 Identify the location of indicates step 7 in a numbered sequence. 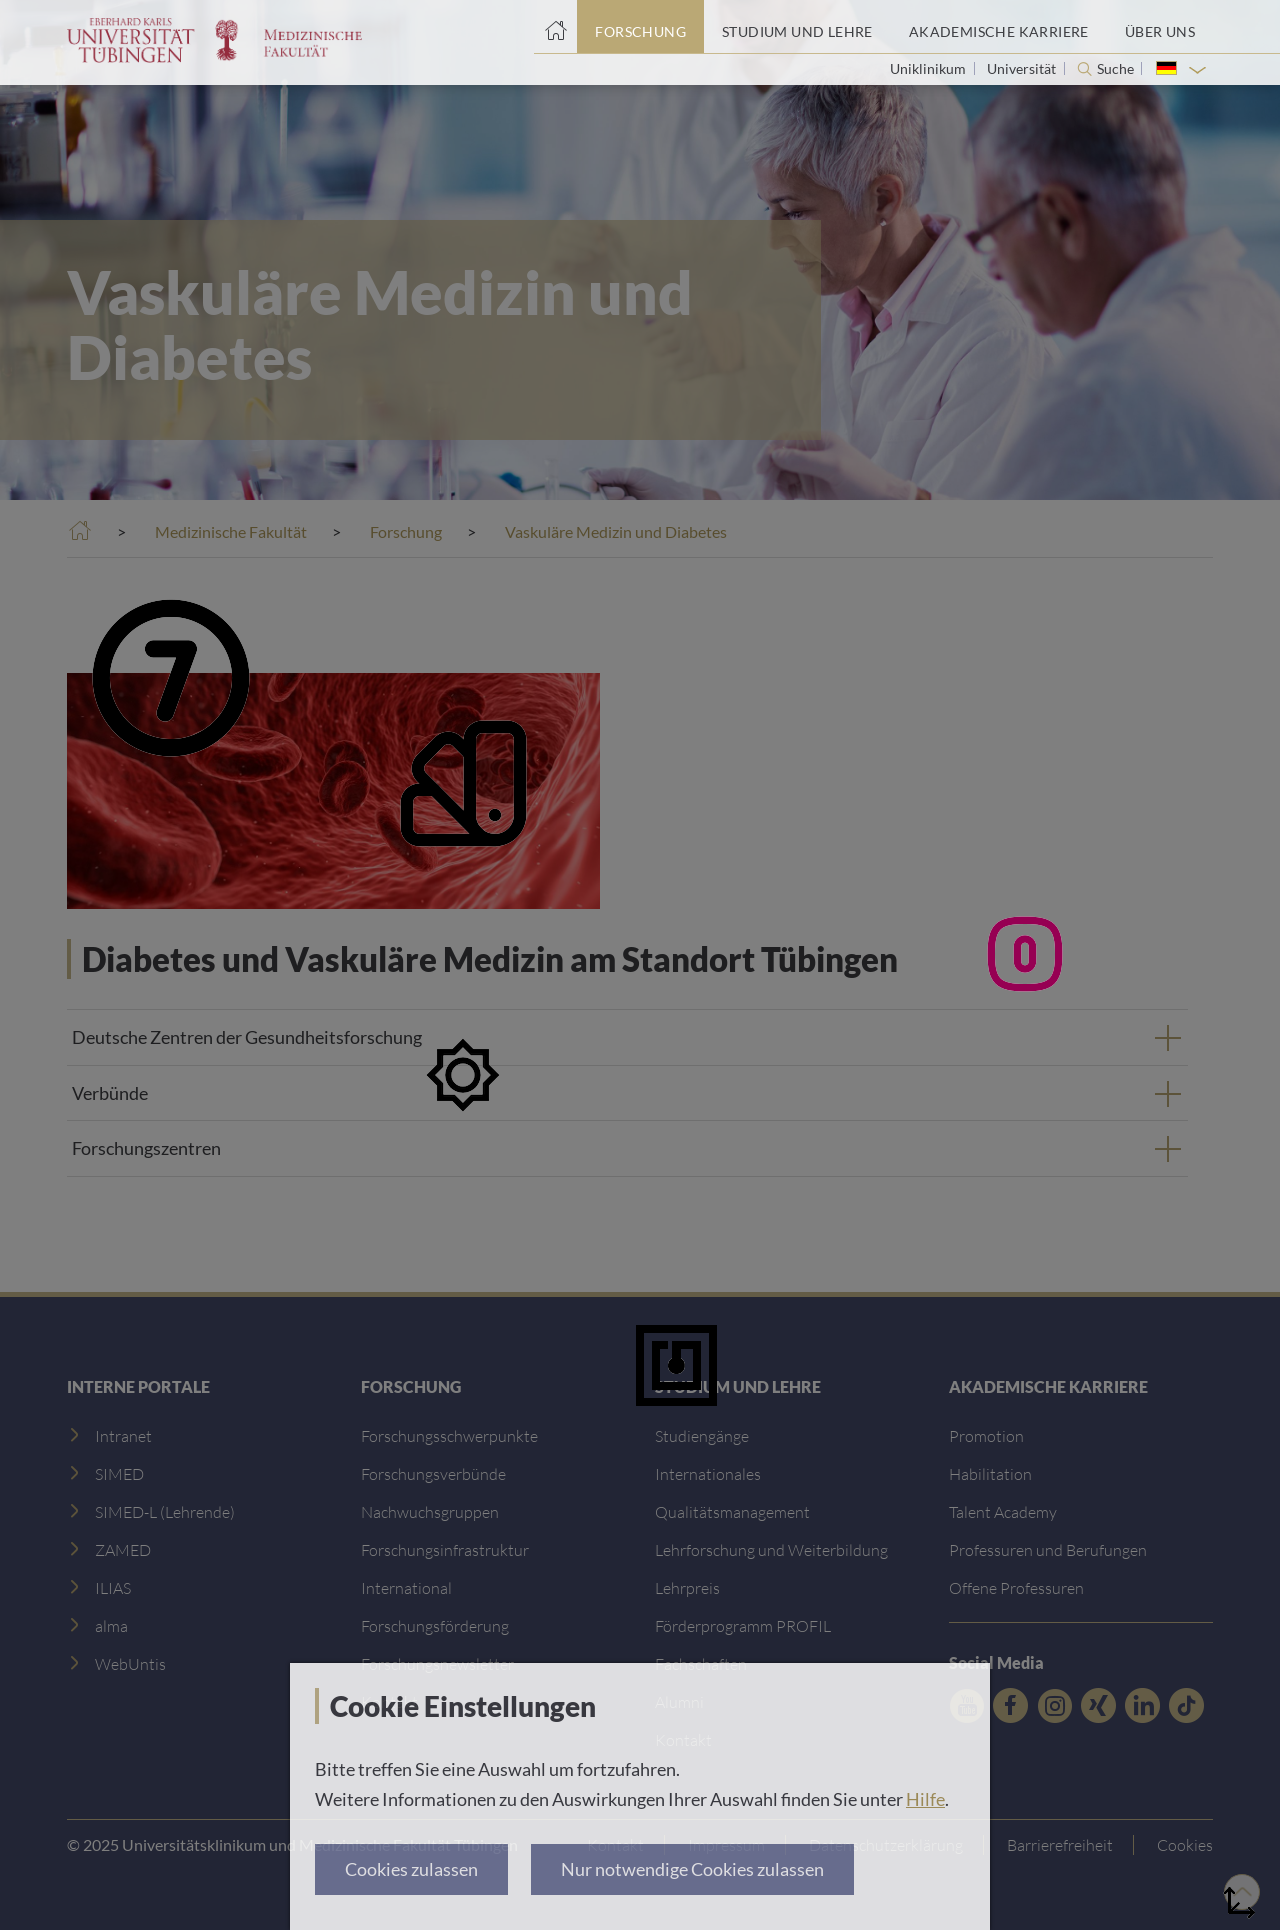
(171, 678).